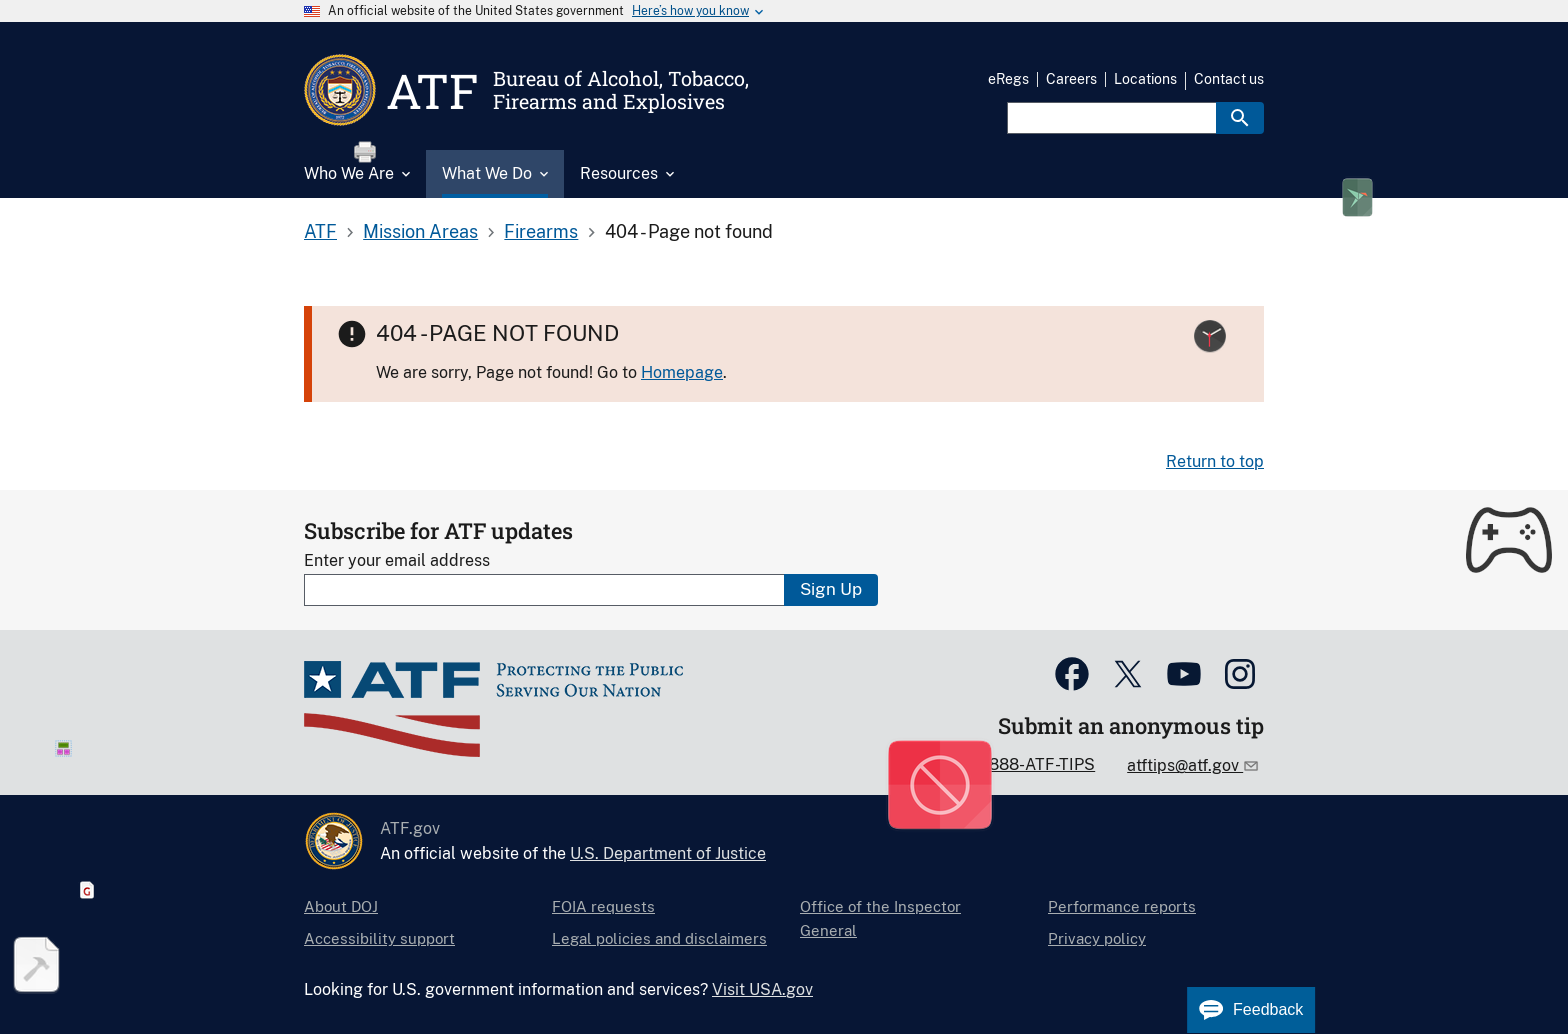 This screenshot has width=1568, height=1034. Describe the element at coordinates (365, 152) in the screenshot. I see `print the current document` at that location.